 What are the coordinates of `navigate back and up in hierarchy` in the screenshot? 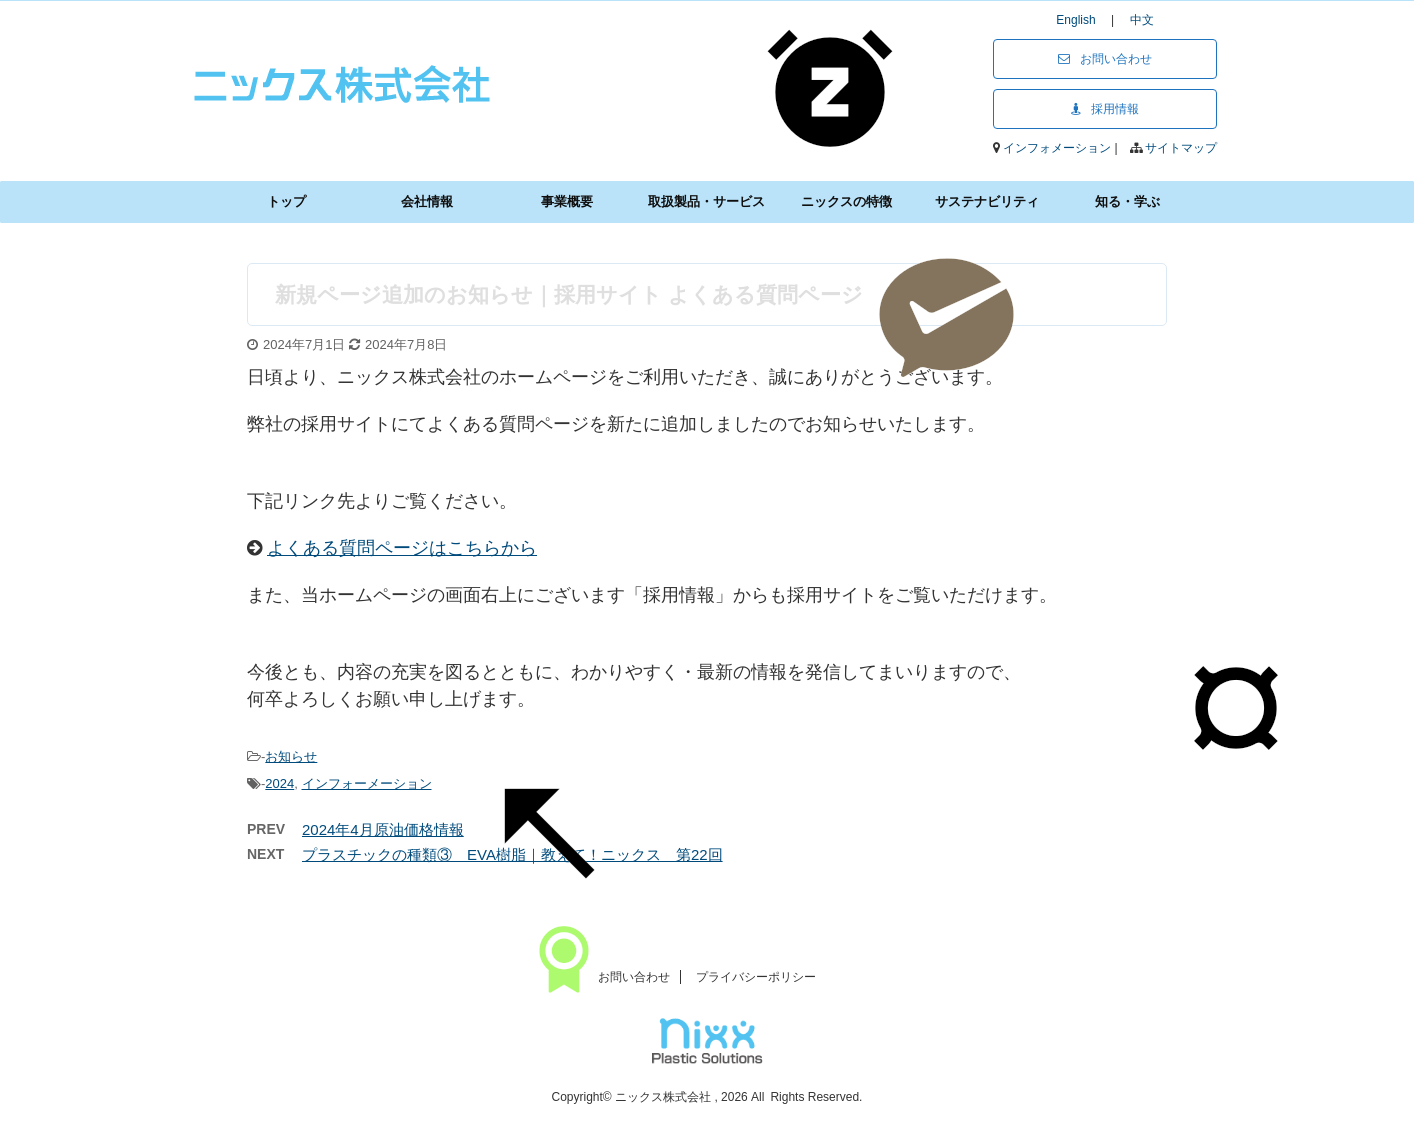 It's located at (547, 831).